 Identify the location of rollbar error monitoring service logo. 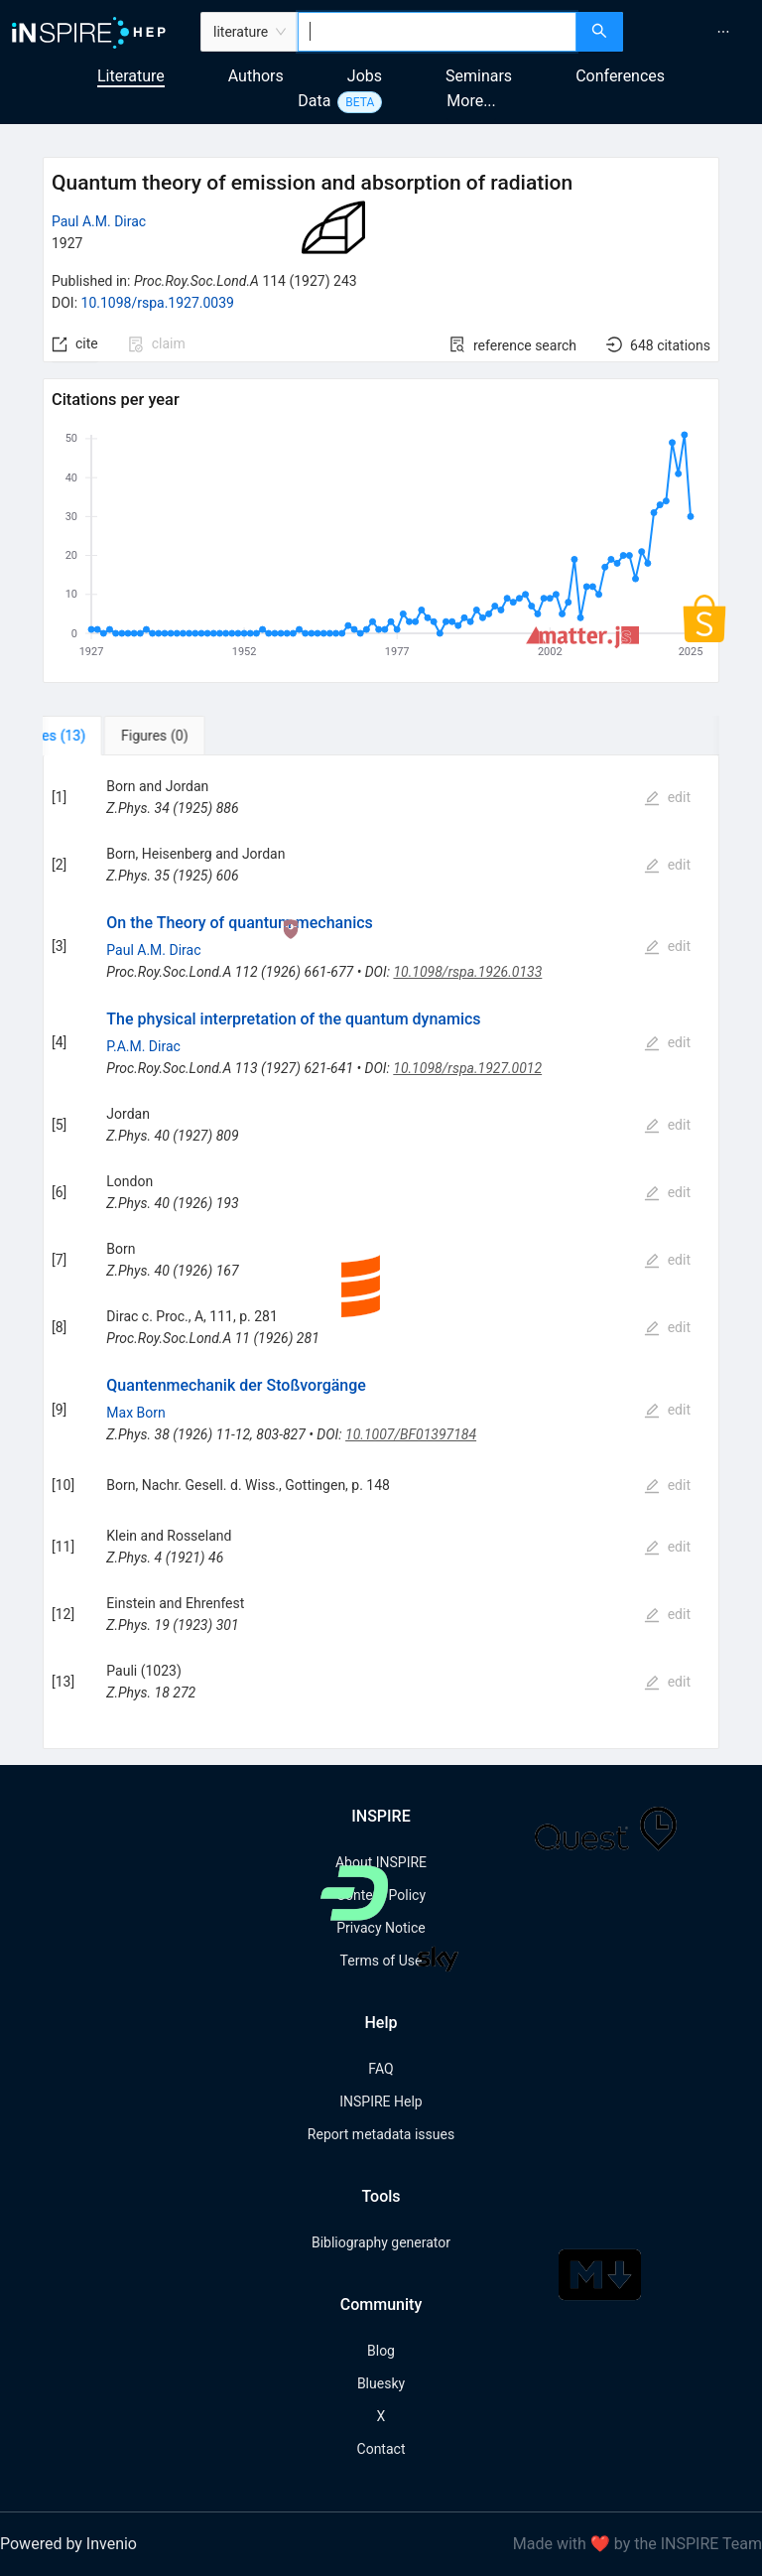
(333, 227).